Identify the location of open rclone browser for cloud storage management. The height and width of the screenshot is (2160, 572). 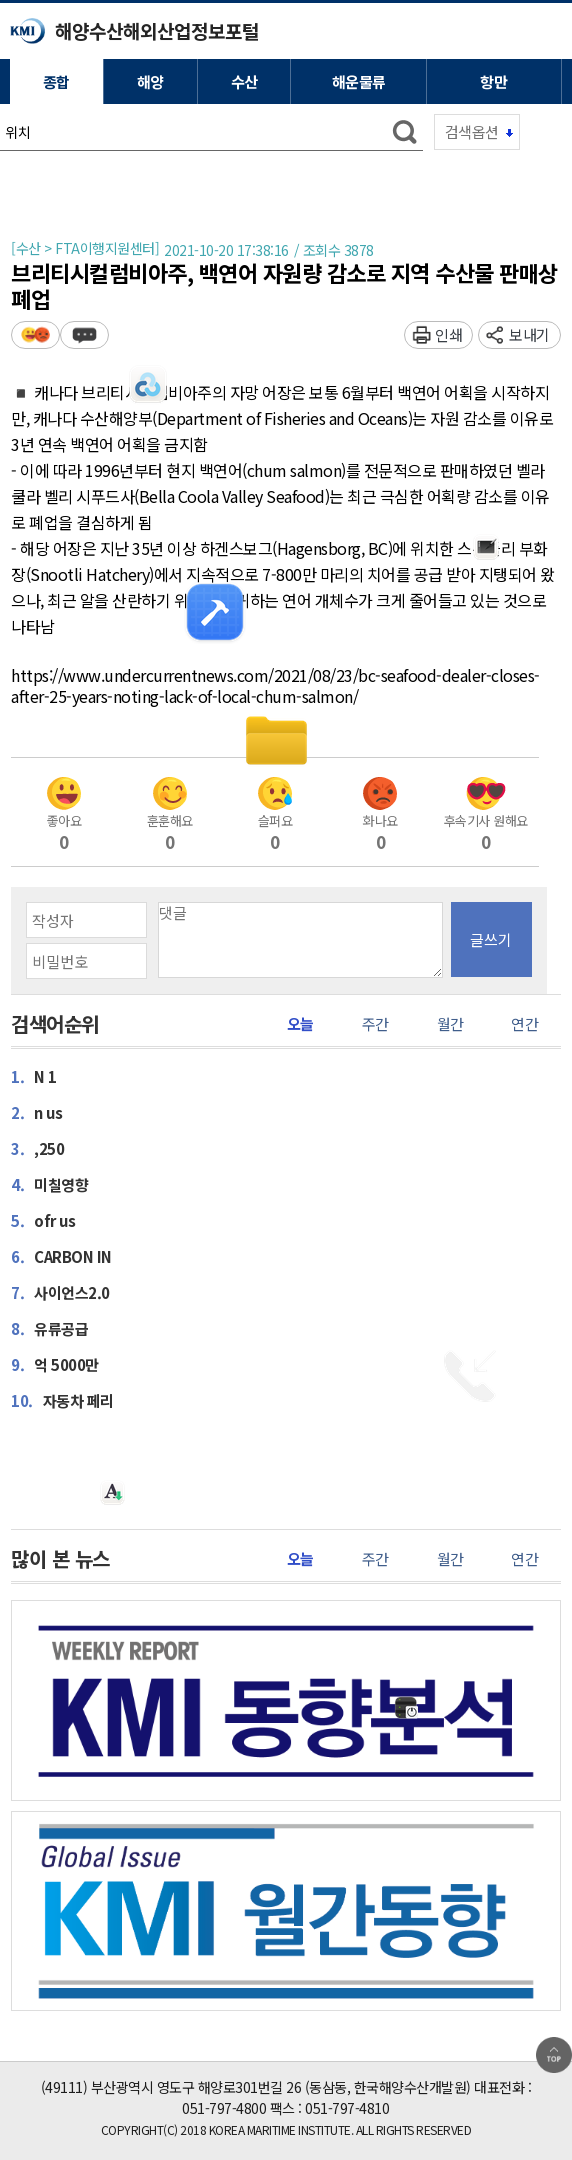
(148, 384).